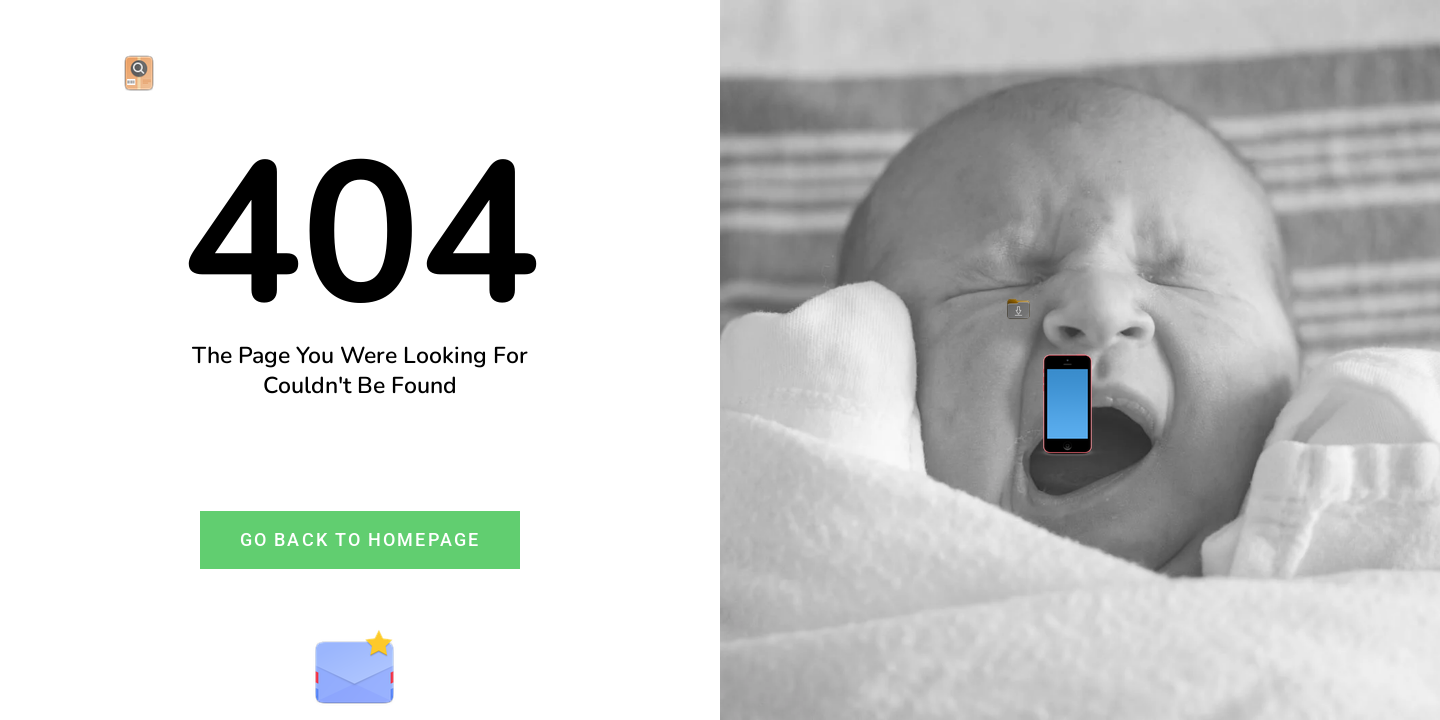 Image resolution: width=1440 pixels, height=720 pixels. I want to click on manage connected iPhone 5c device, so click(1067, 405).